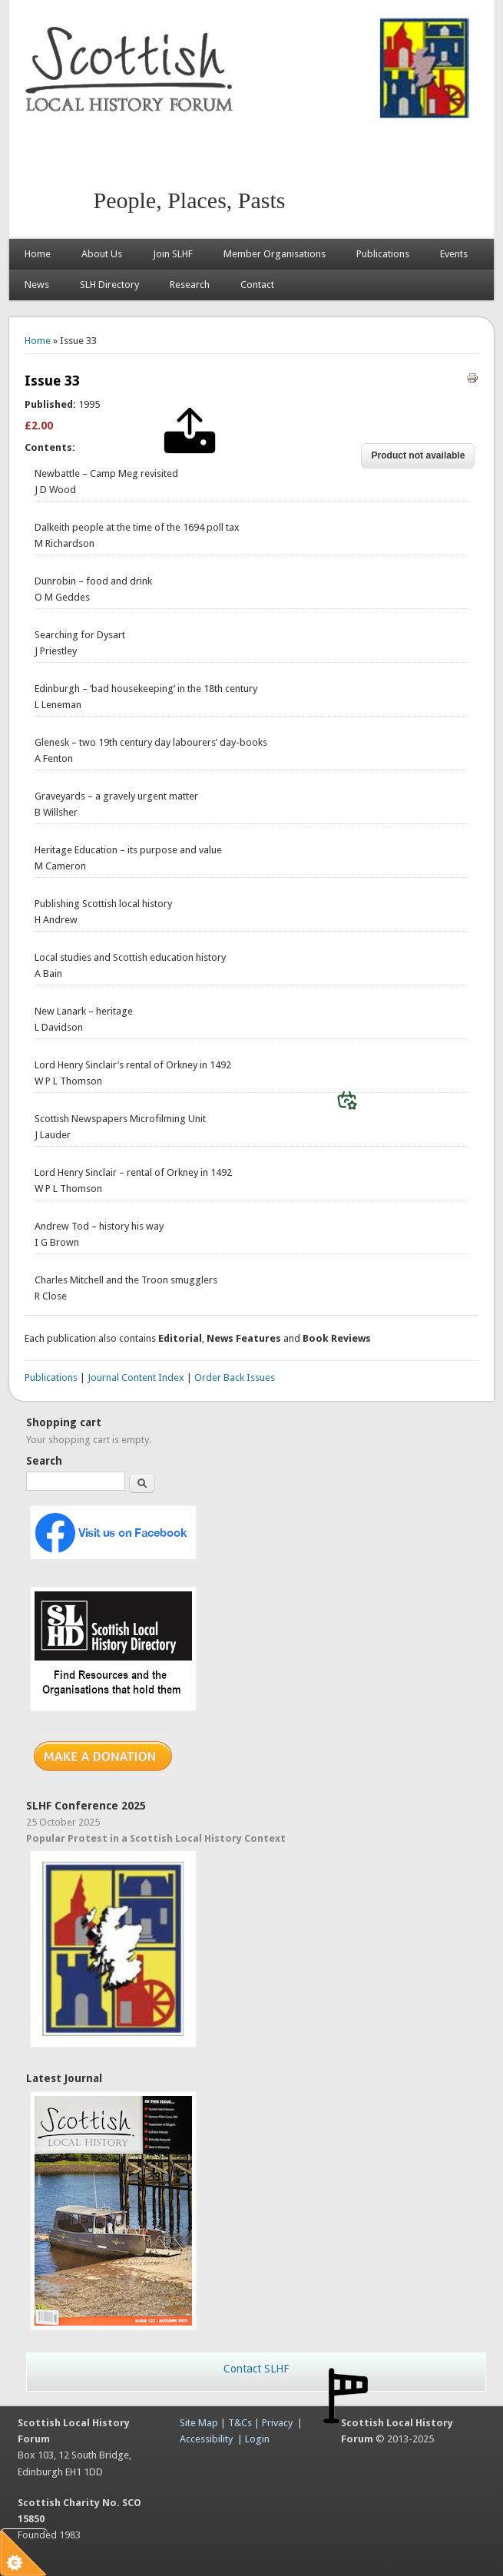 This screenshot has height=2576, width=503. I want to click on add item to favorites from cart, so click(346, 1099).